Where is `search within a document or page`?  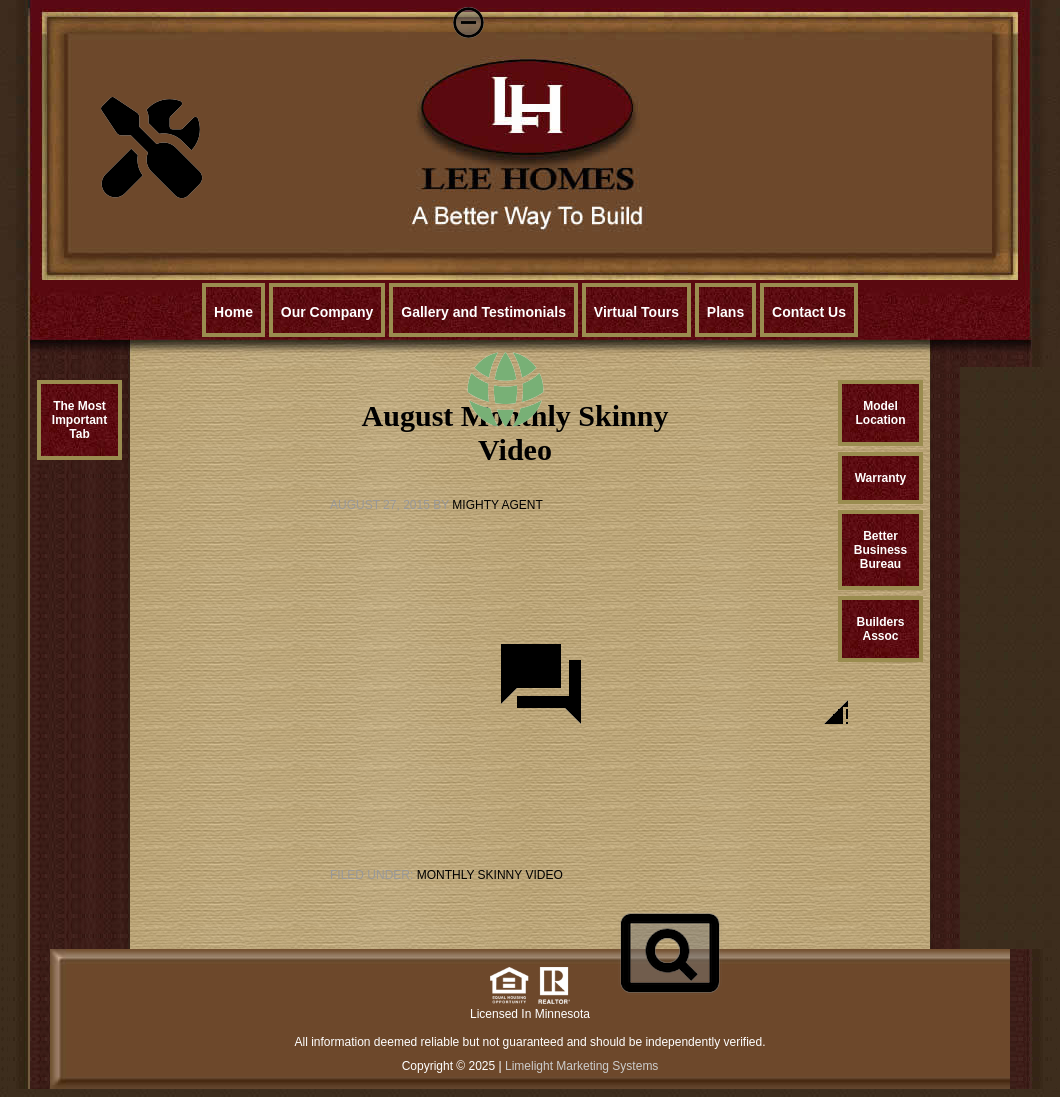 search within a document or page is located at coordinates (670, 953).